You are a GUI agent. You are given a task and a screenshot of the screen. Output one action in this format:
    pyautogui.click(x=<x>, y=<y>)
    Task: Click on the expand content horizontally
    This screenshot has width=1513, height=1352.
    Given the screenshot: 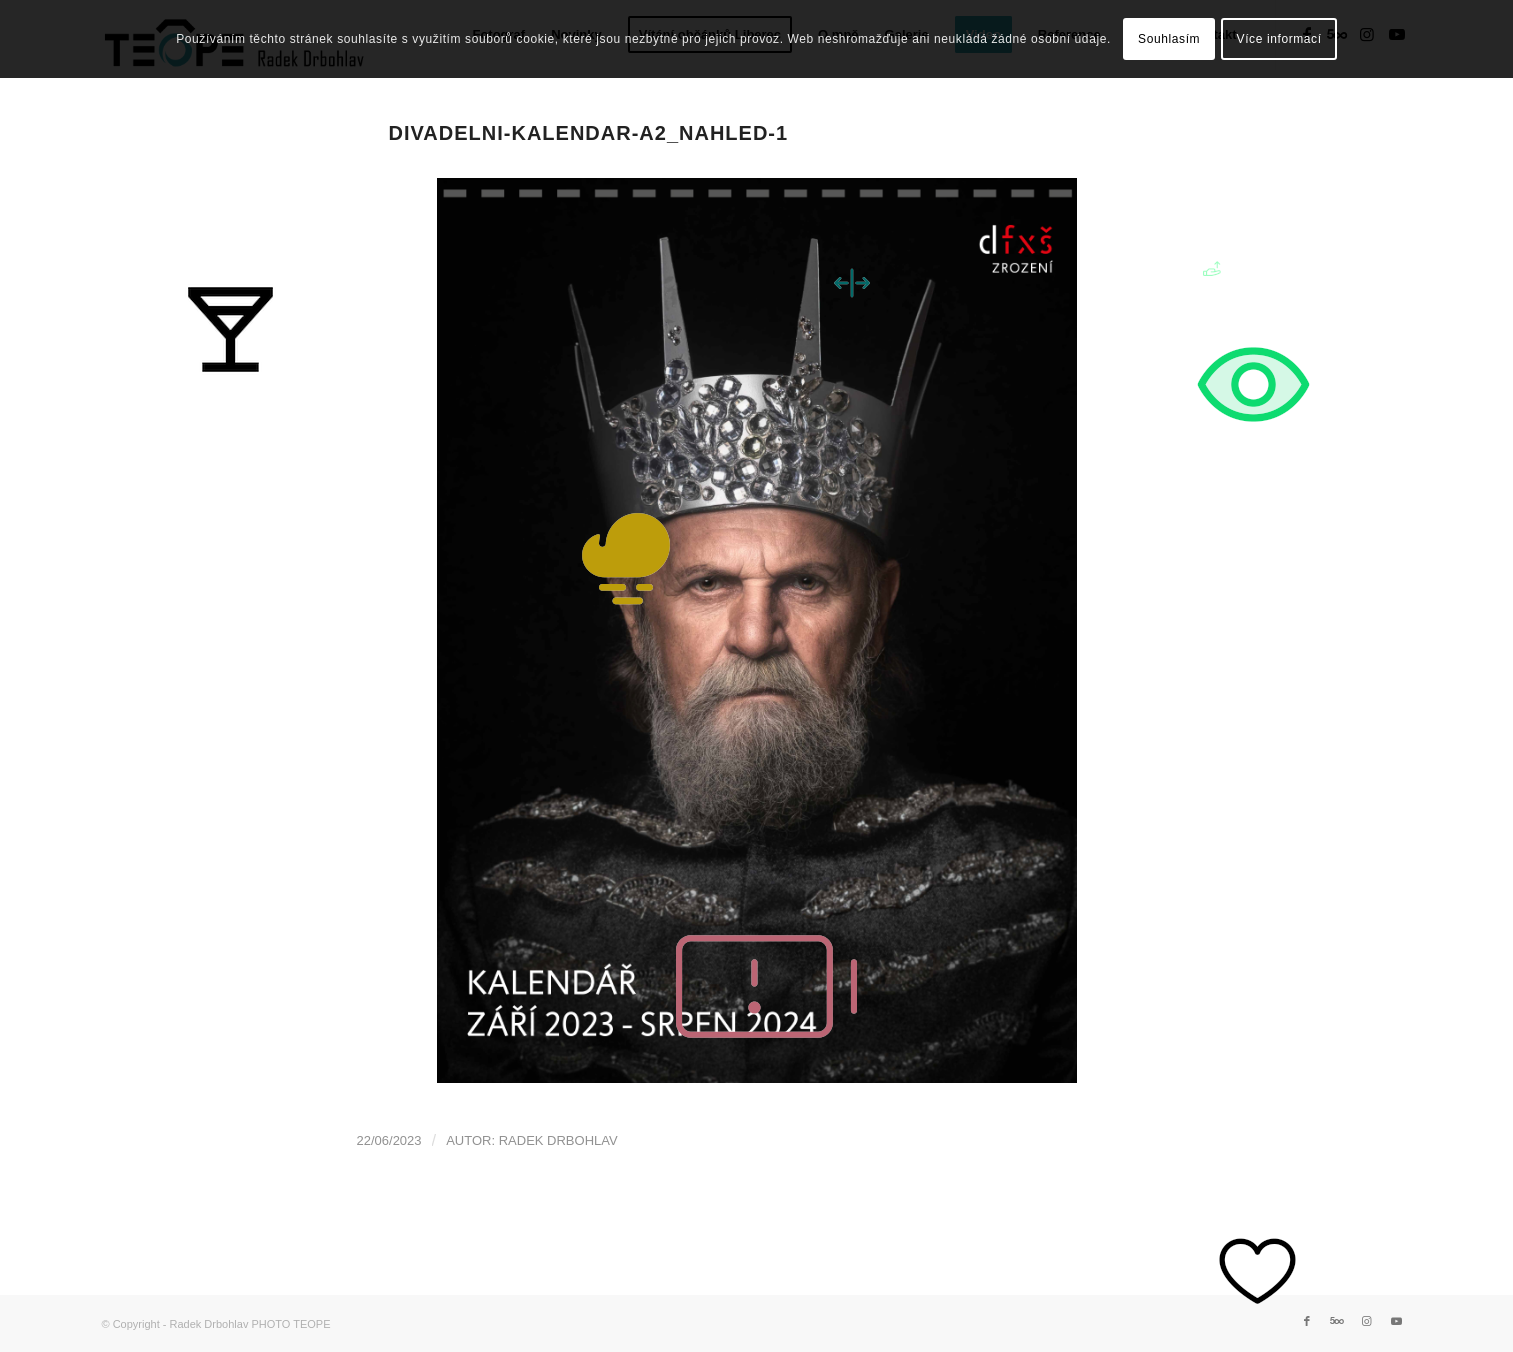 What is the action you would take?
    pyautogui.click(x=852, y=283)
    